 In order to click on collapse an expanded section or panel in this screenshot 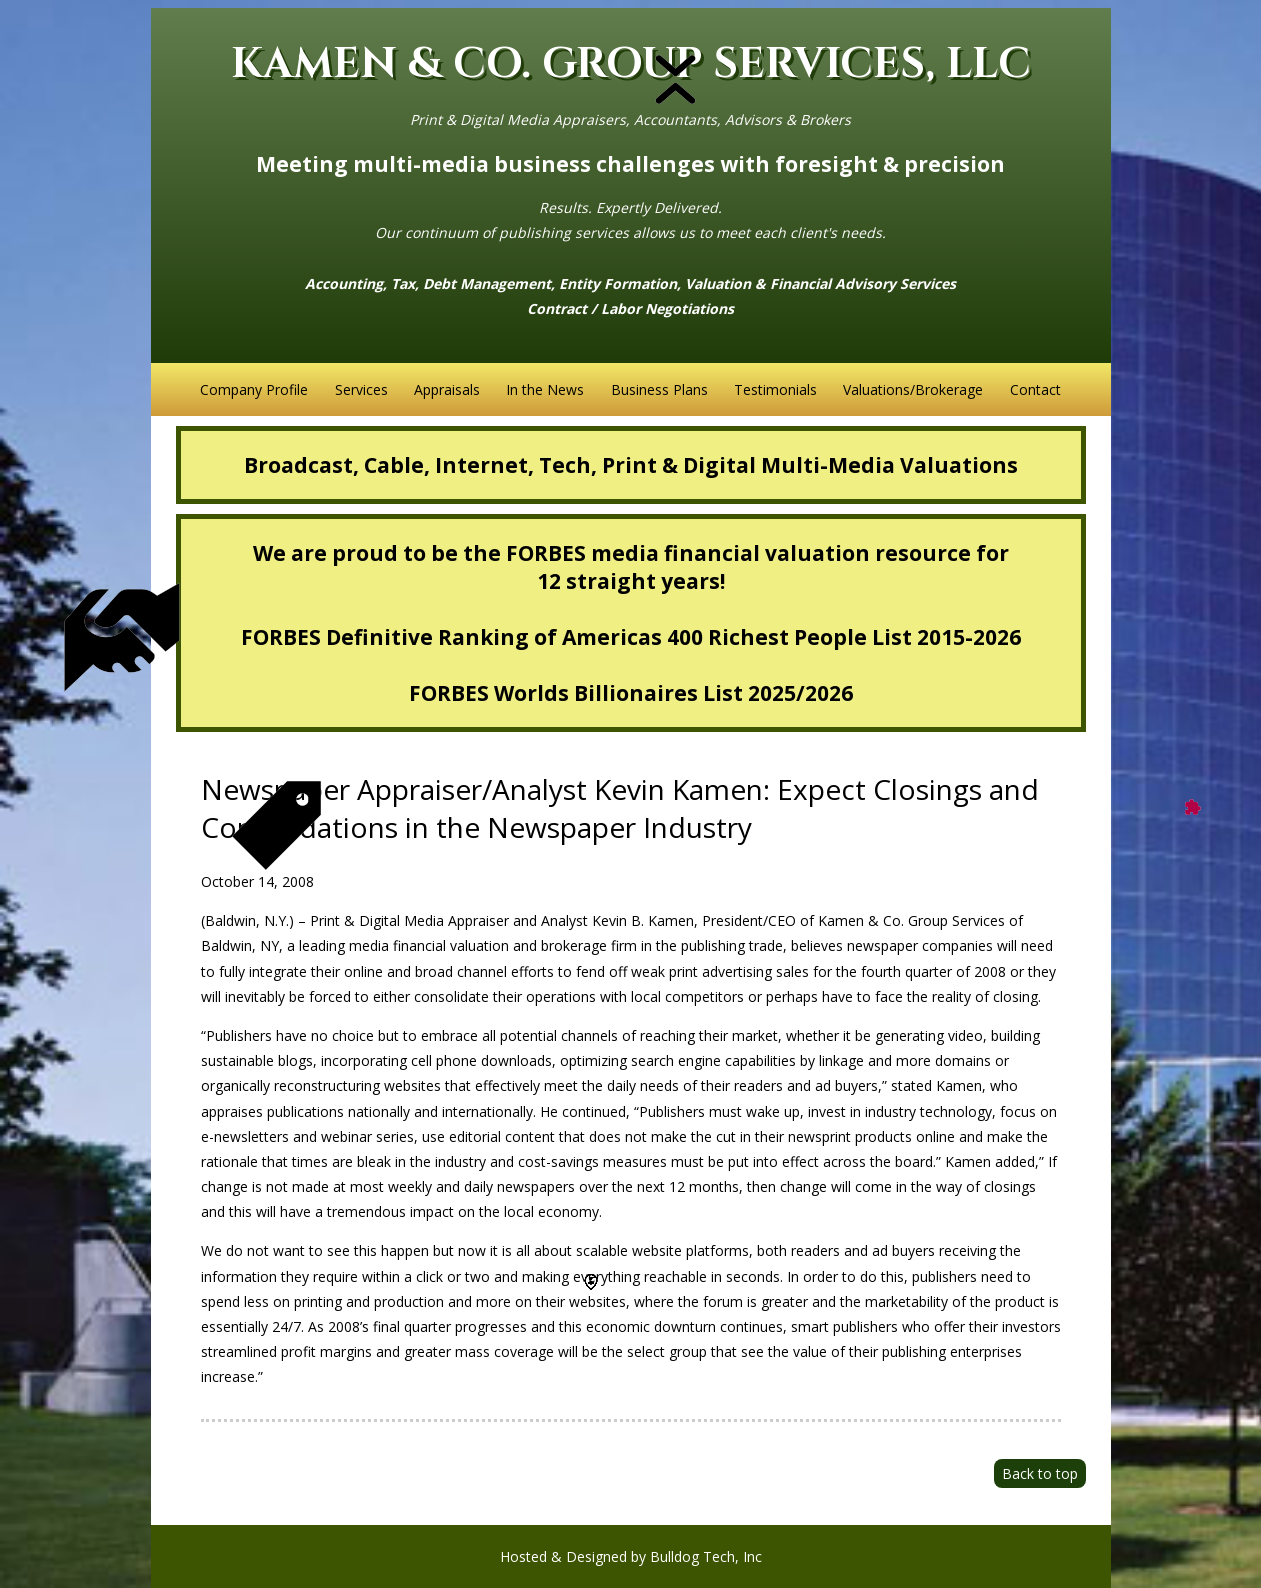, I will do `click(675, 79)`.